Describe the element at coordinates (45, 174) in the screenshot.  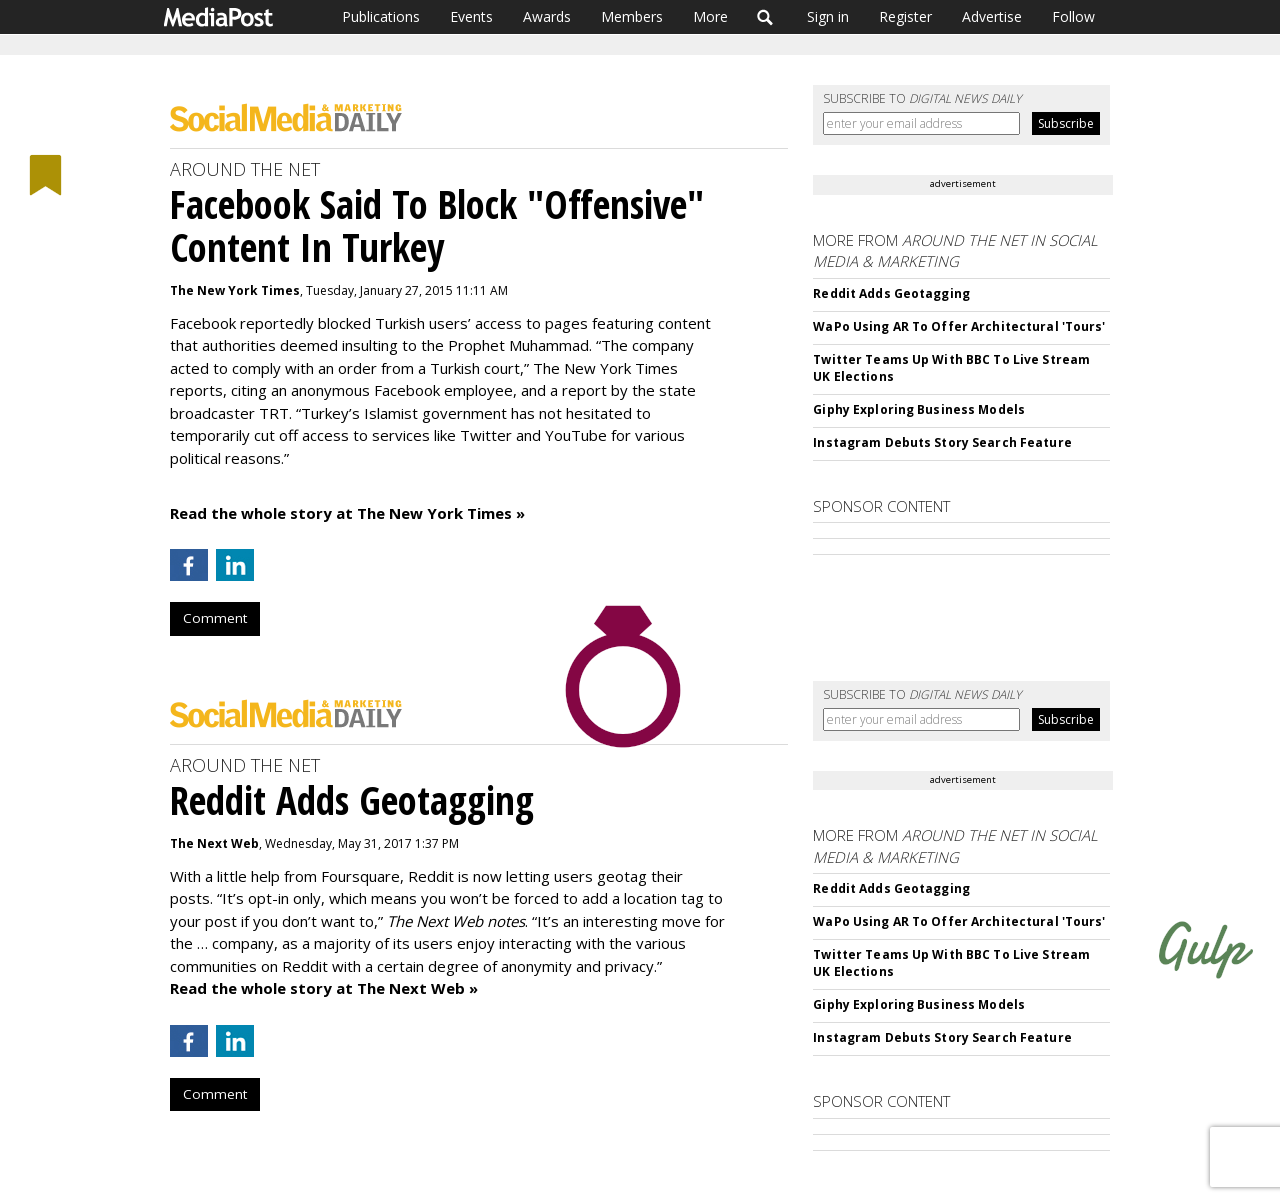
I see `save this item to your bookmarks` at that location.